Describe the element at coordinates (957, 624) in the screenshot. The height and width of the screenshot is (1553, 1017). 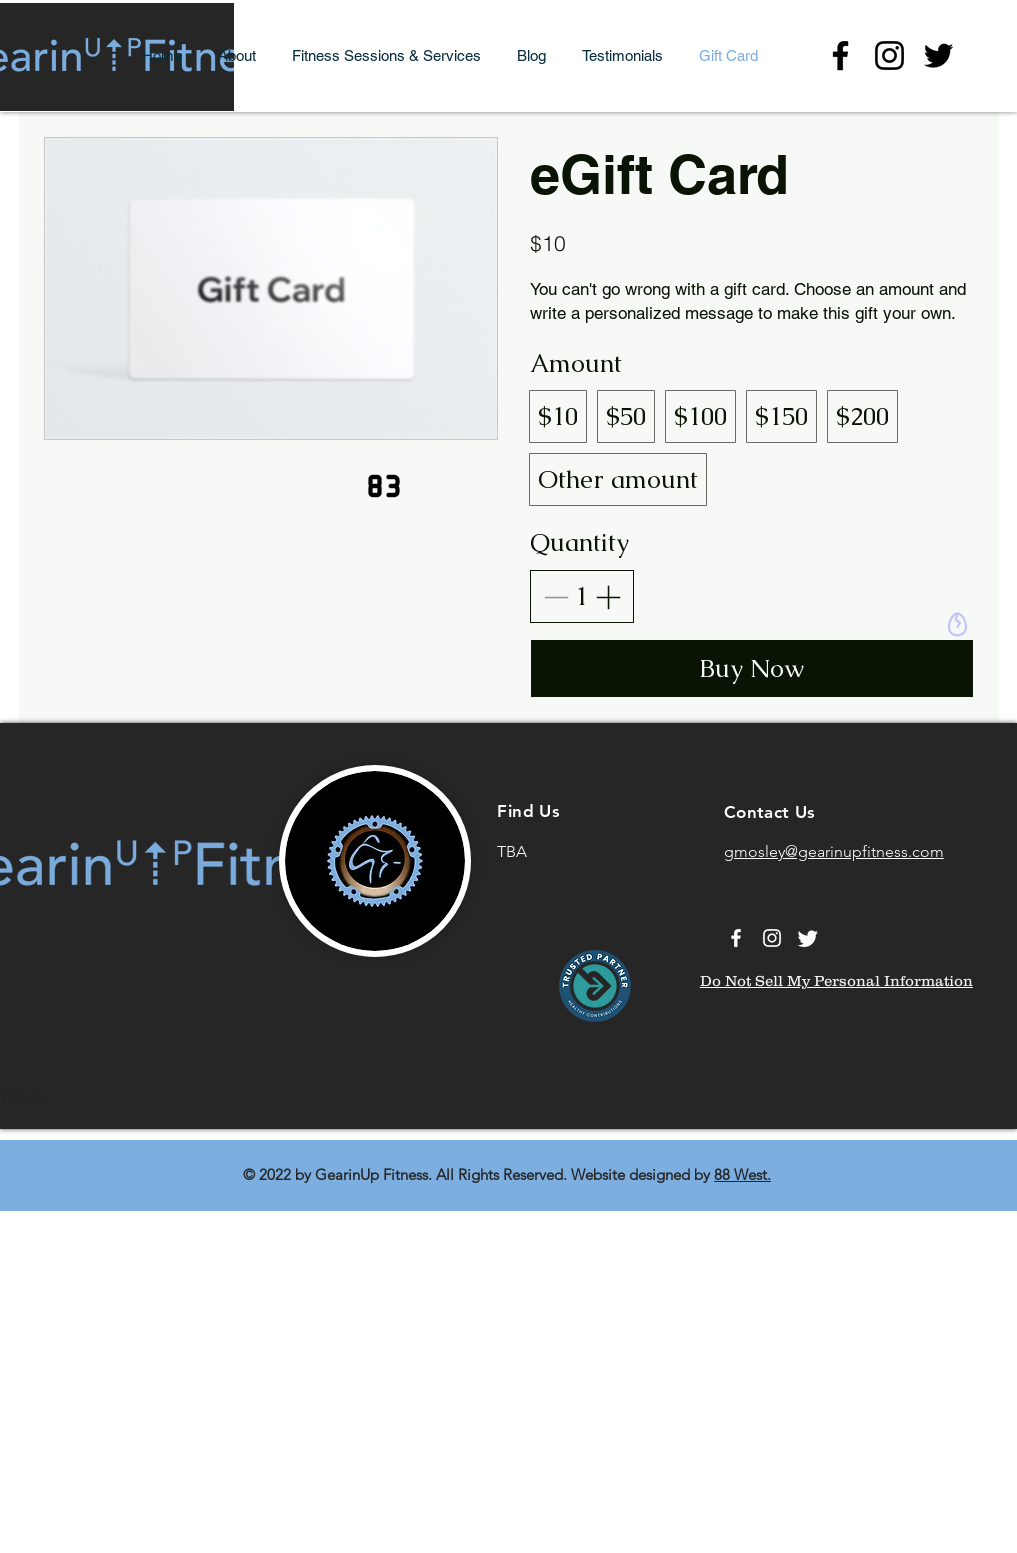
I see `indicates a broken or damaged item` at that location.